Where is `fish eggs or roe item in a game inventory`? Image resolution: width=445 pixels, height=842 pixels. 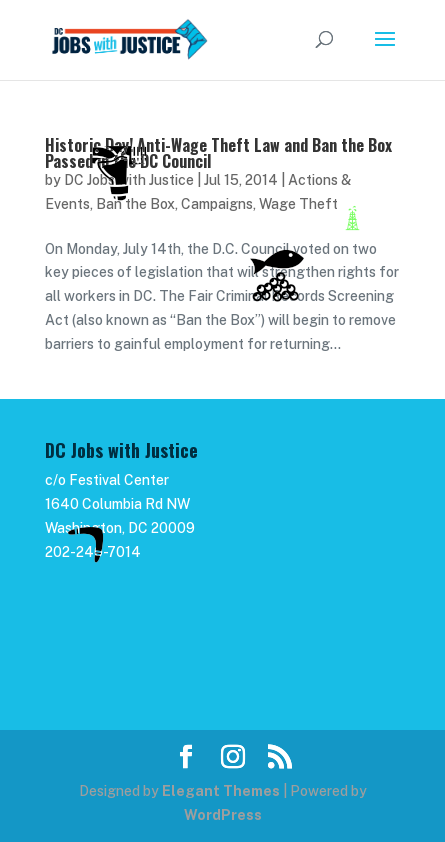 fish eggs or roe item in a game inventory is located at coordinates (277, 275).